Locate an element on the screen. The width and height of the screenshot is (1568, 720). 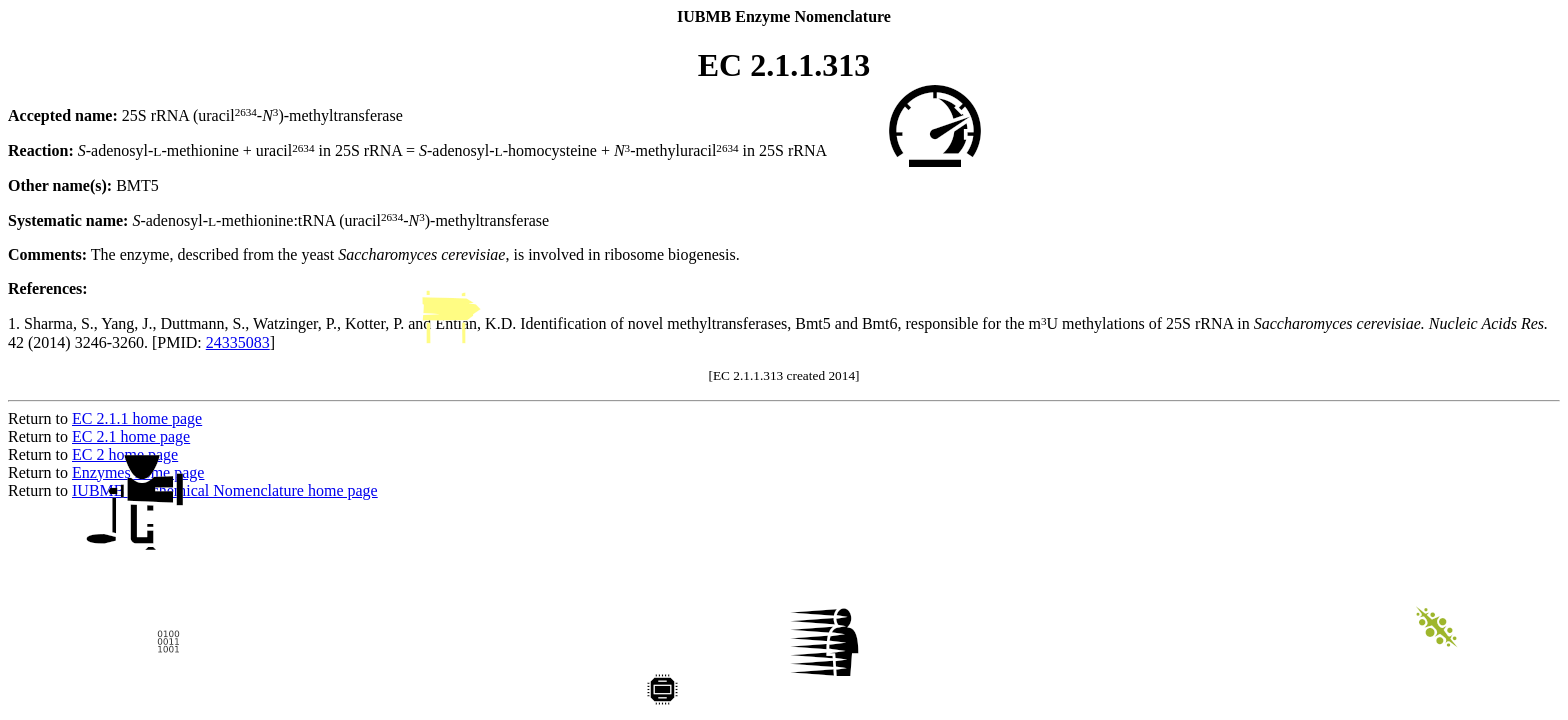
indicates a bleeding or infection status effect is located at coordinates (1436, 626).